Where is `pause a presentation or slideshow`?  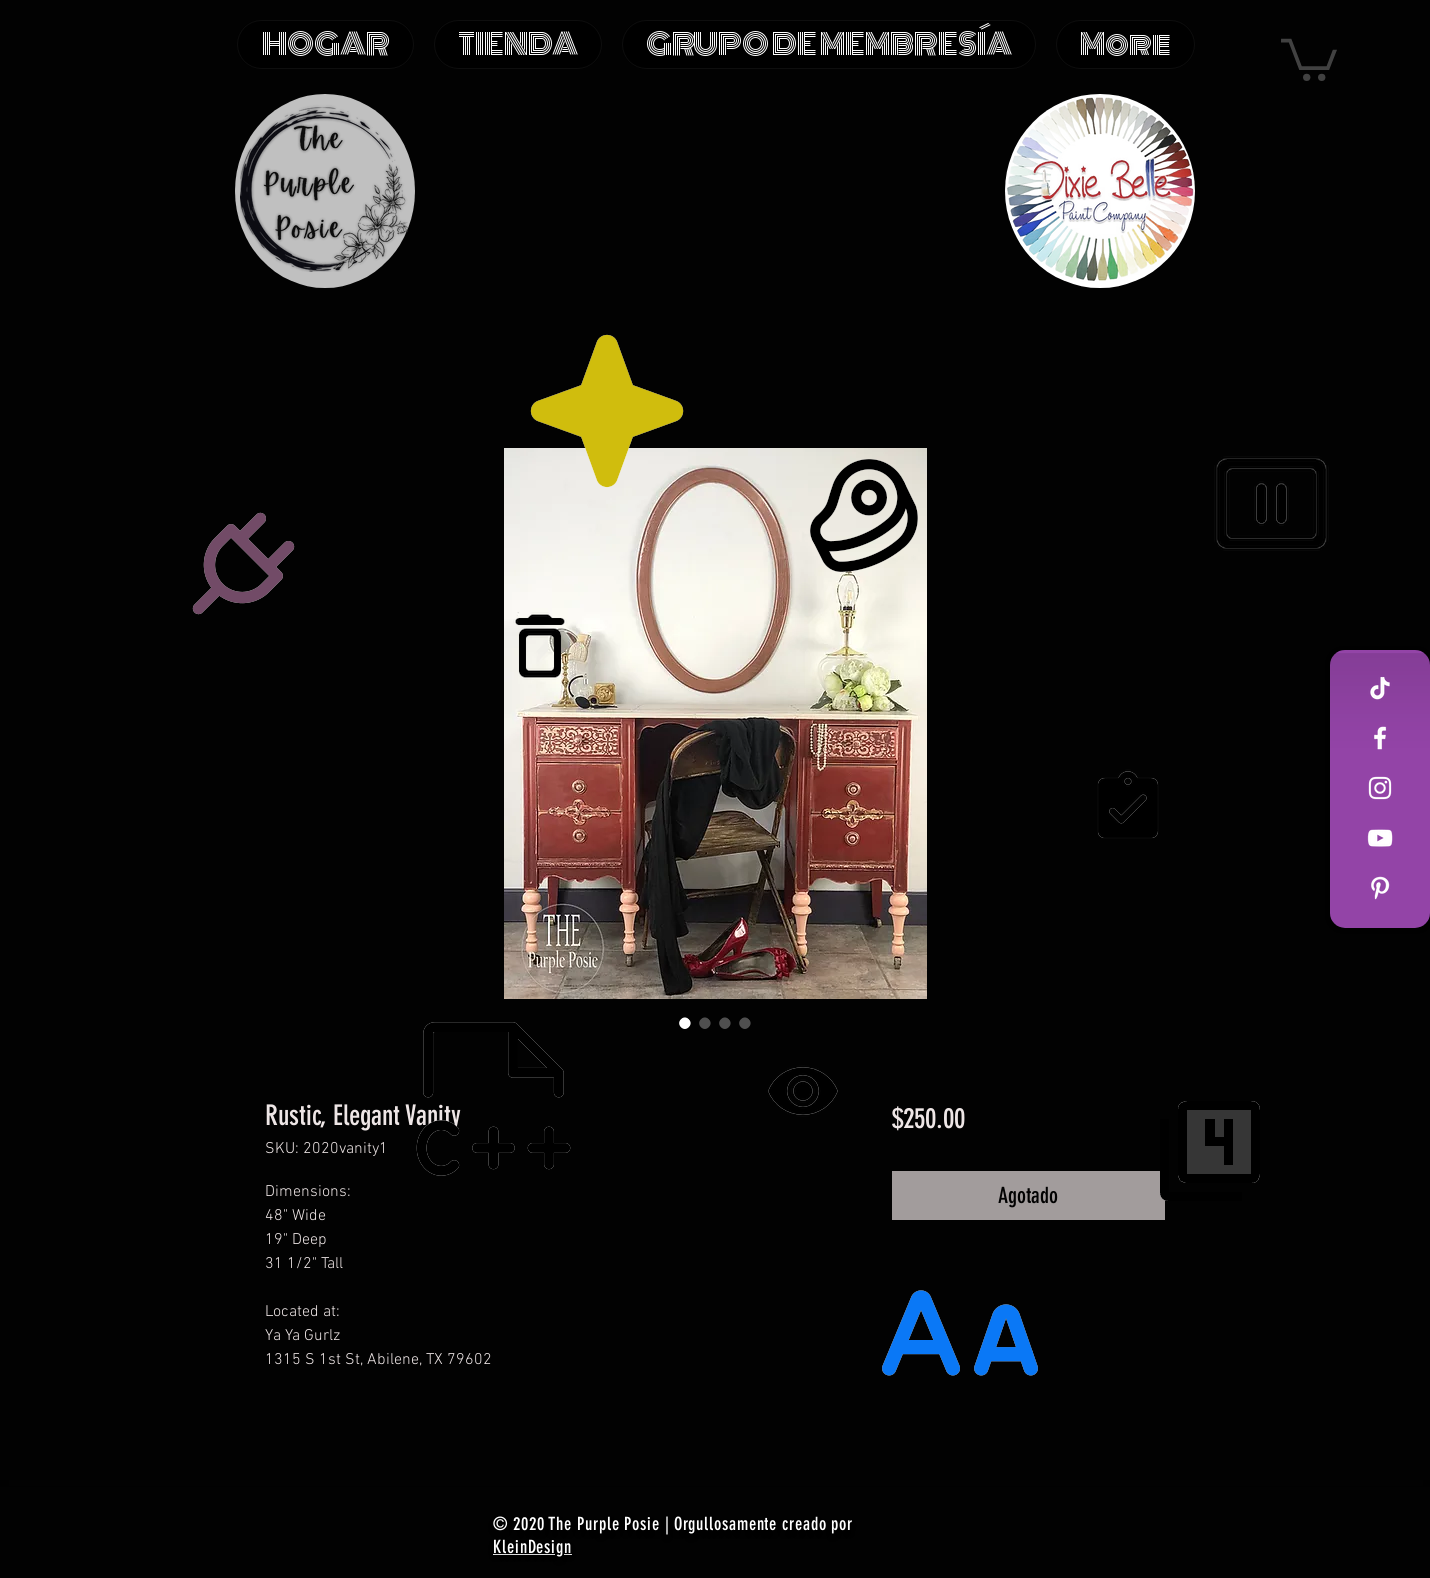 pause a presentation or slideshow is located at coordinates (1271, 503).